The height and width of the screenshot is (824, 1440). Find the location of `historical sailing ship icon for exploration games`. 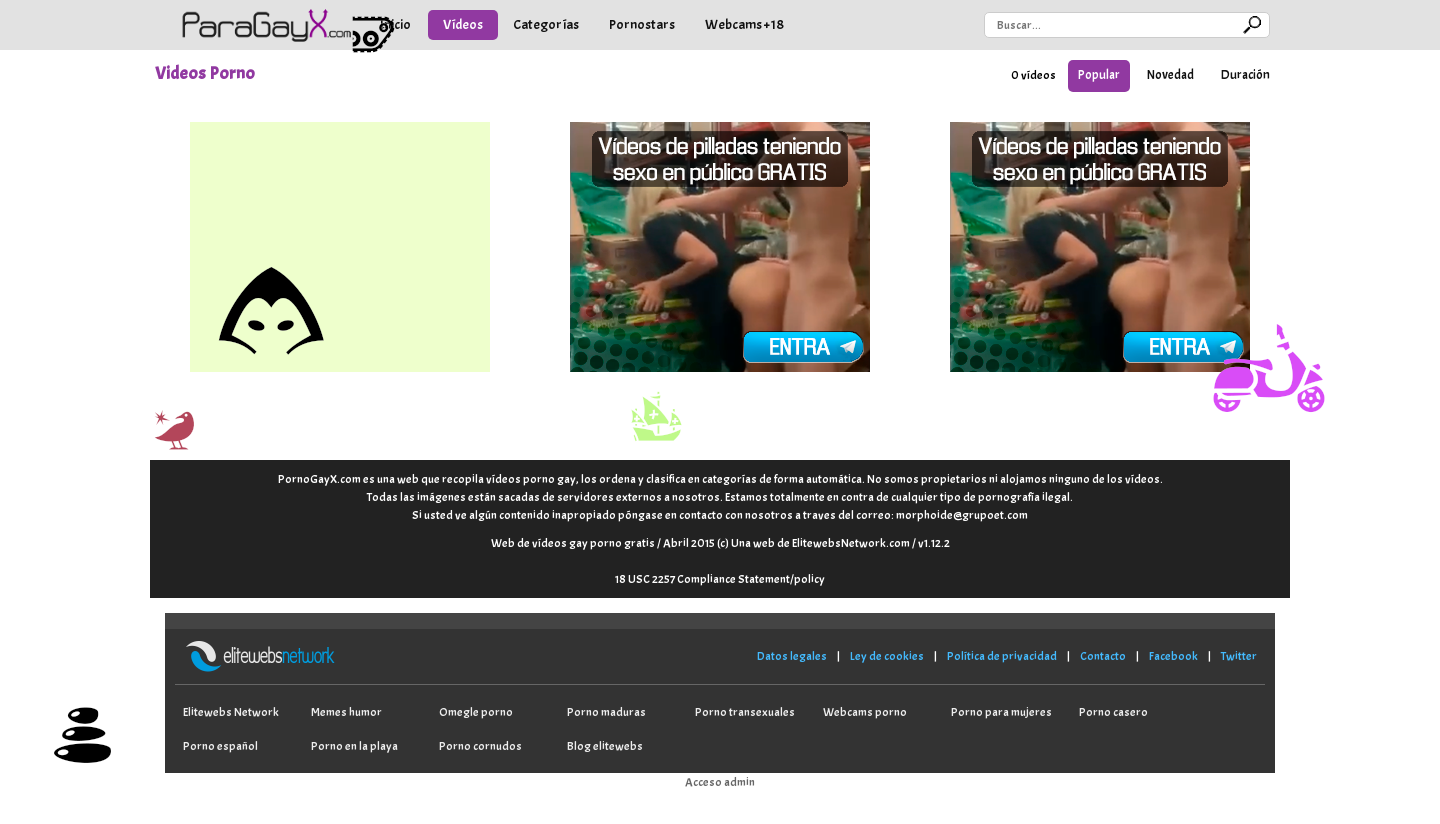

historical sailing ship icon for exploration games is located at coordinates (656, 415).